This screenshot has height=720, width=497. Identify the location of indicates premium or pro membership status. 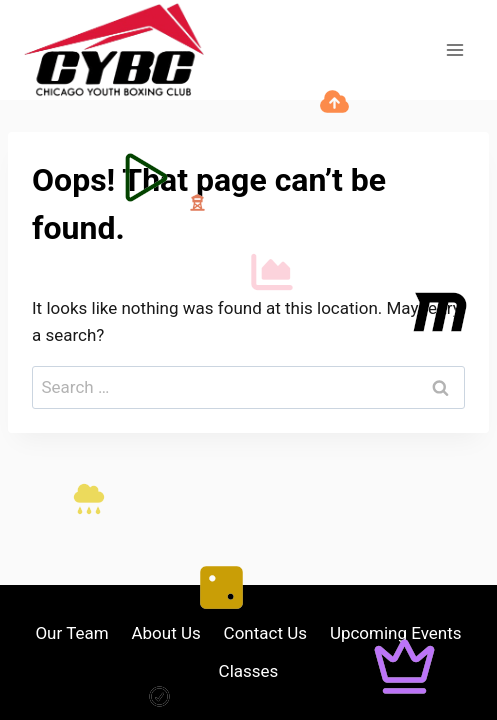
(404, 666).